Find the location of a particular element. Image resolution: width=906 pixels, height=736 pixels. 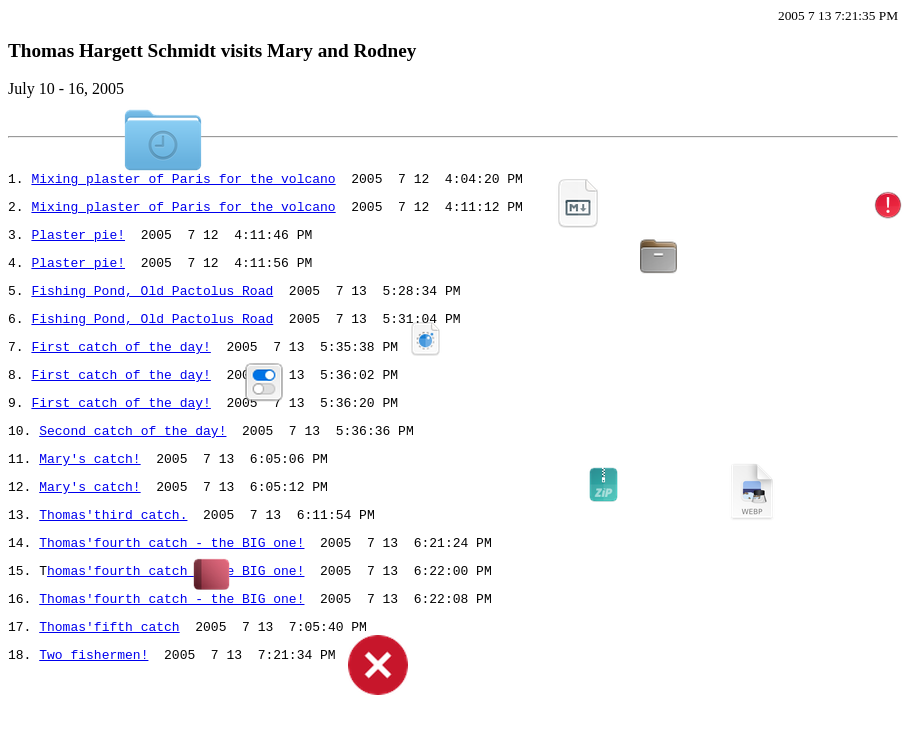

open the file manager application is located at coordinates (658, 255).